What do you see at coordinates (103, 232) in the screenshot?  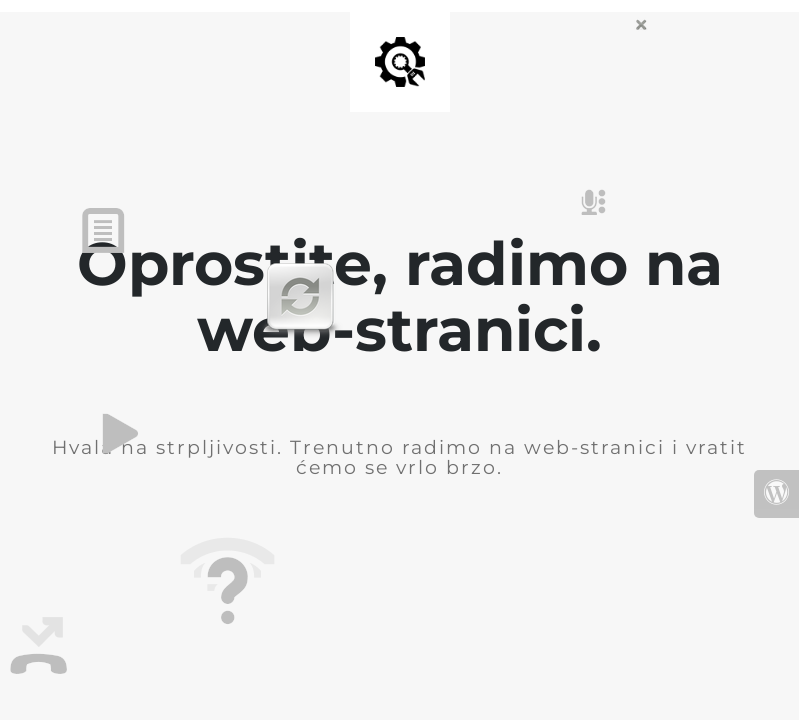 I see `access multi-disk or RAID storage drive` at bounding box center [103, 232].